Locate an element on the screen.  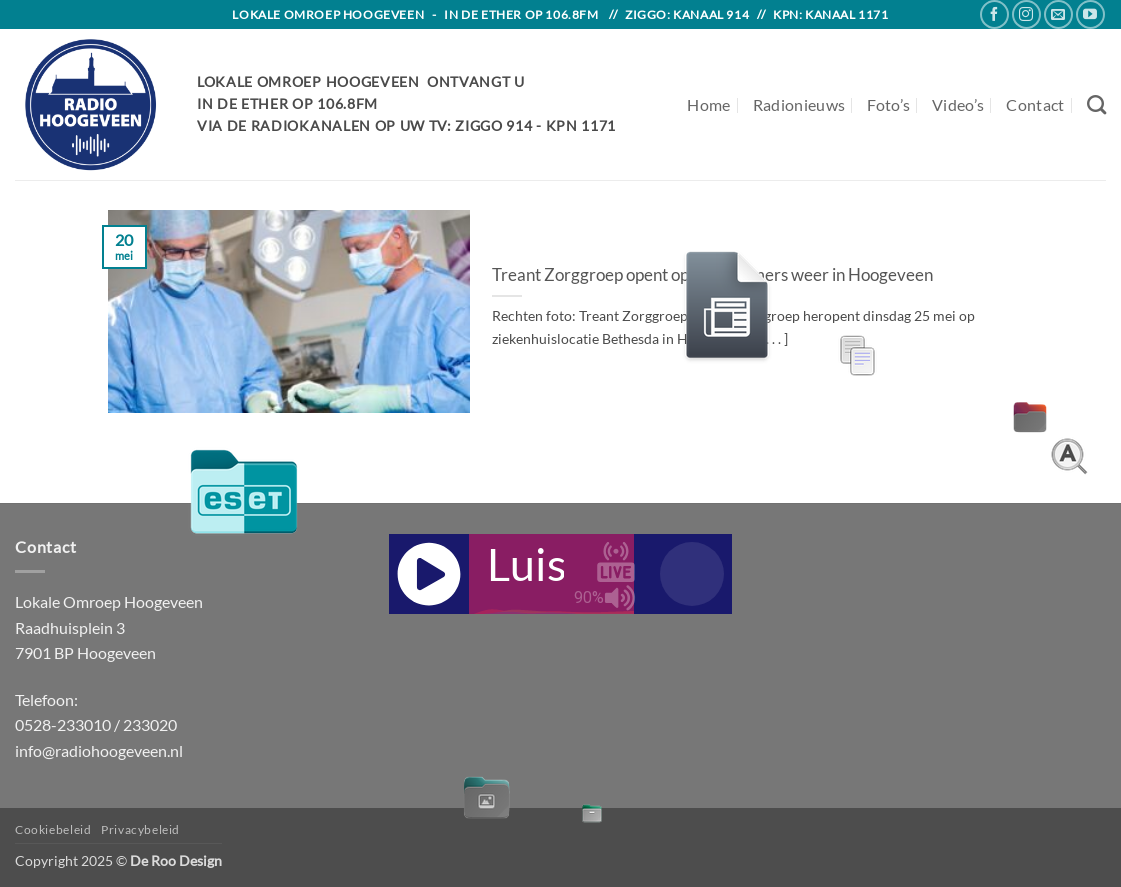
open eset antivirus files folder is located at coordinates (243, 494).